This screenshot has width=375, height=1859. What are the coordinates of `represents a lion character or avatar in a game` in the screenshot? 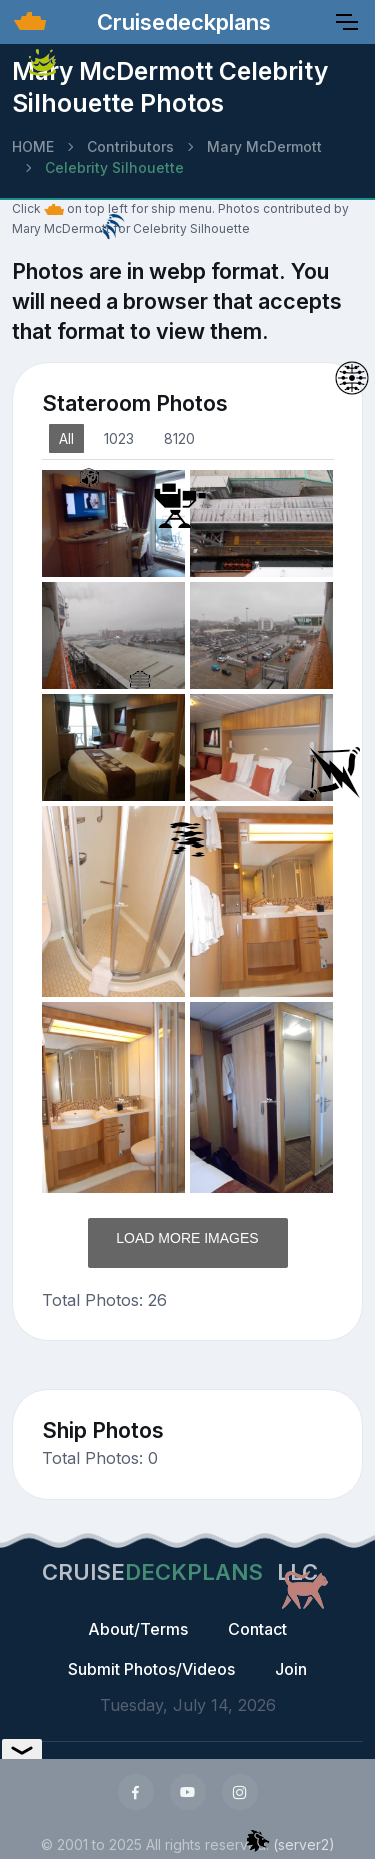 It's located at (258, 1841).